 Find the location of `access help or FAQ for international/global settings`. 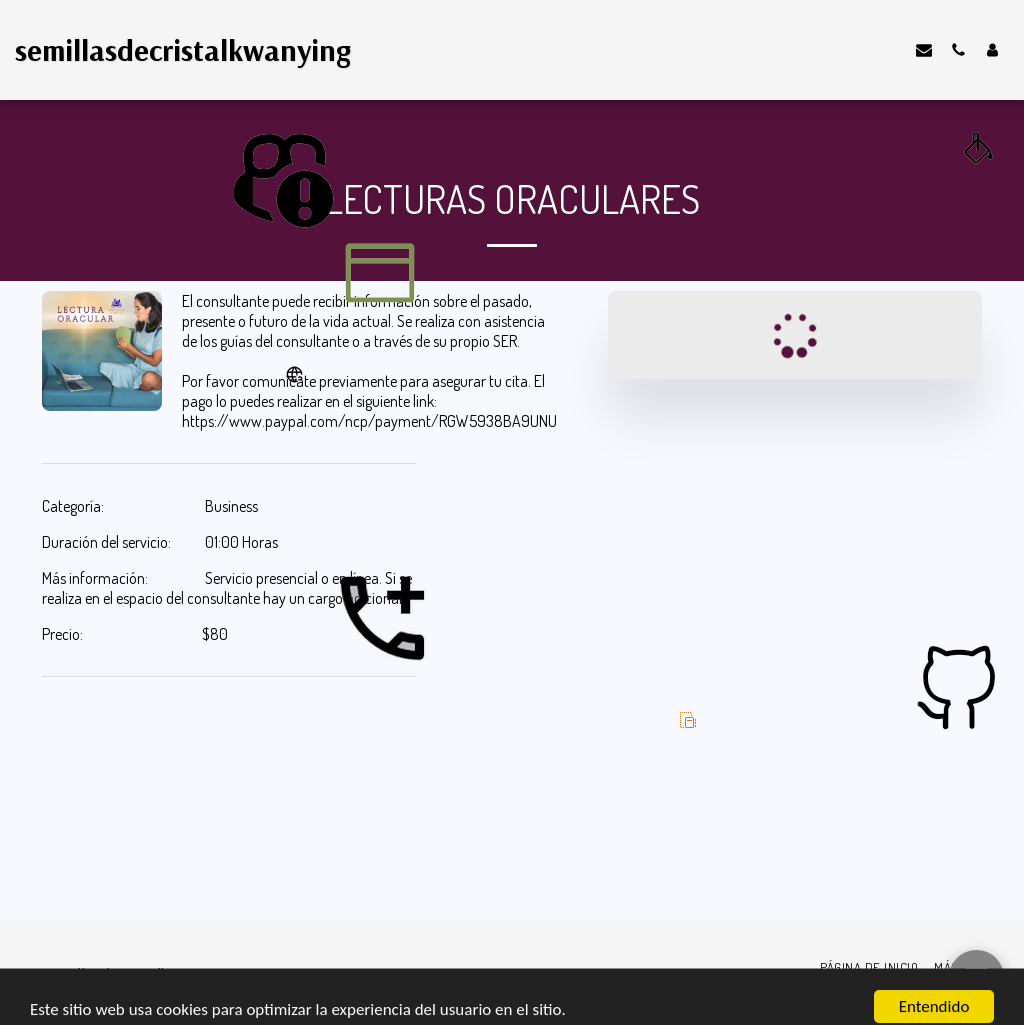

access help or FAQ for international/global settings is located at coordinates (294, 374).